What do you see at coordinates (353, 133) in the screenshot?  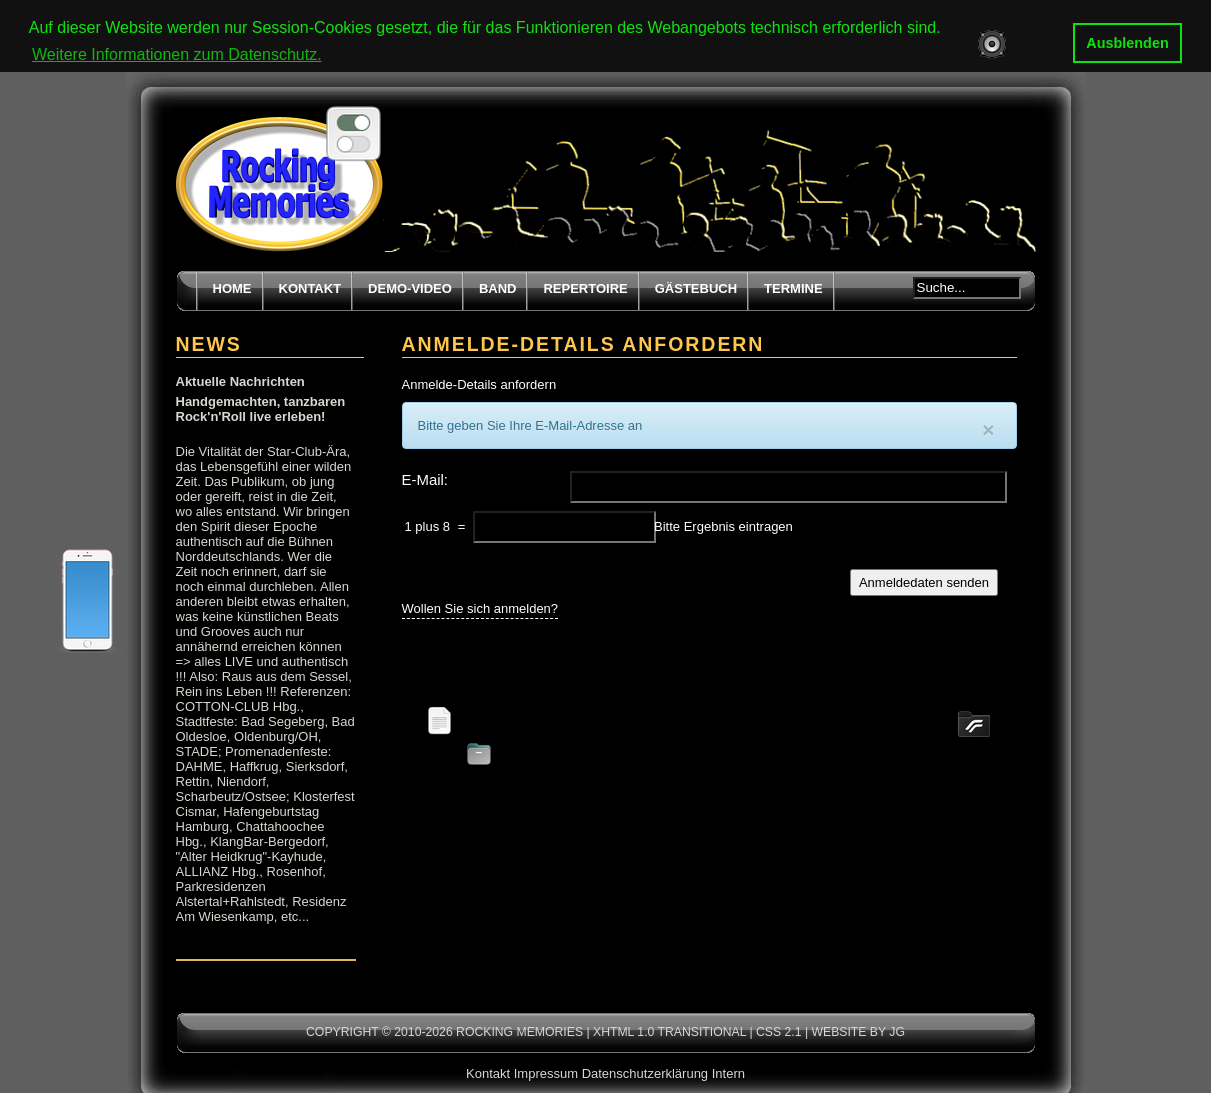 I see `open gnome tweaks settings` at bounding box center [353, 133].